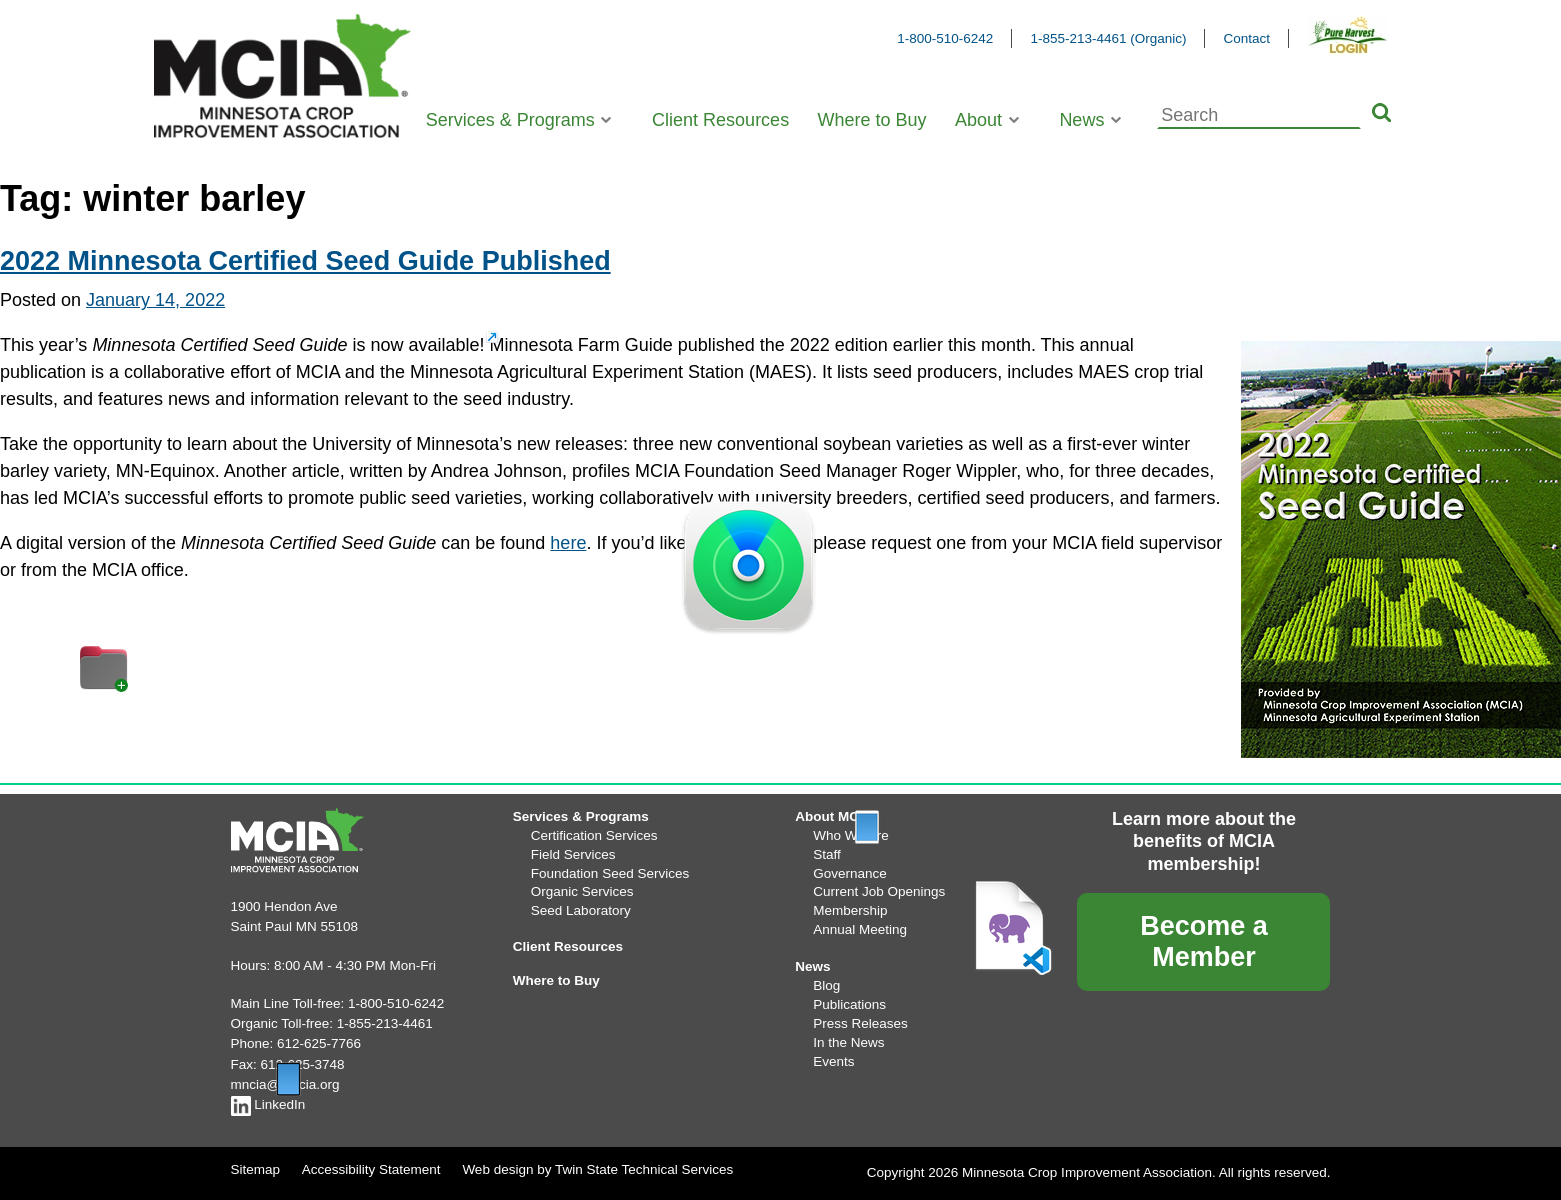 This screenshot has height=1200, width=1561. I want to click on open Find My app to locate devices or people, so click(748, 565).